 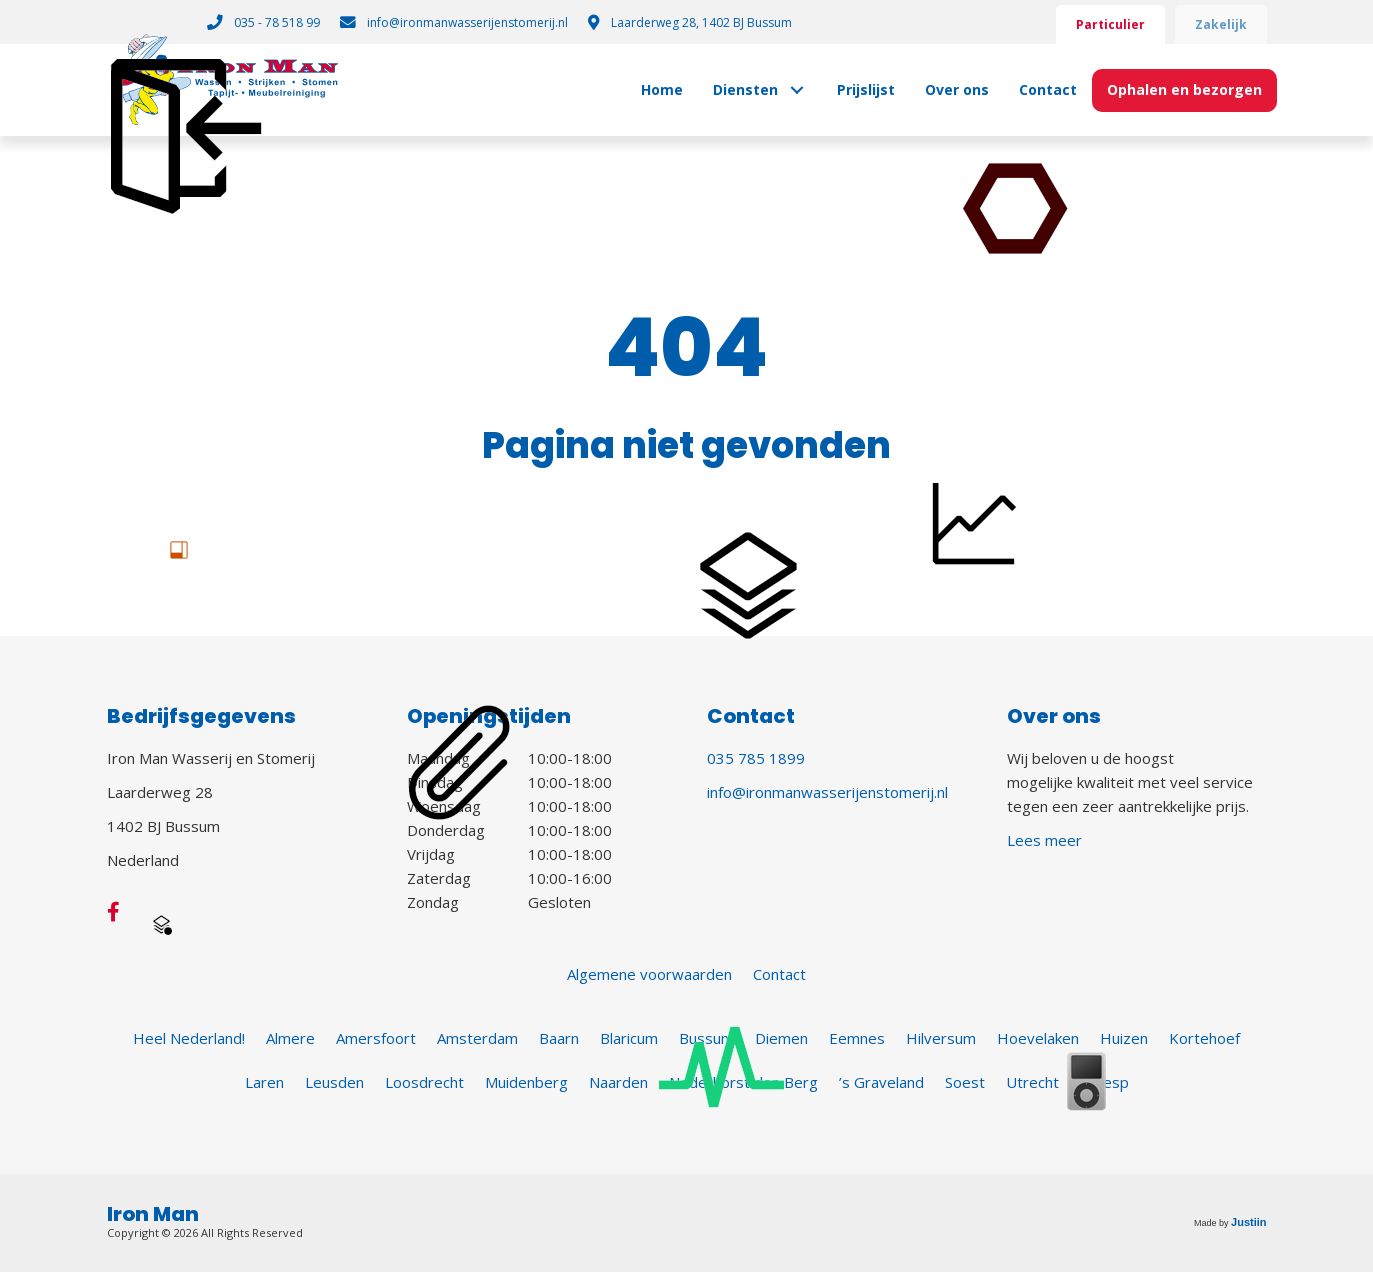 What do you see at coordinates (180, 128) in the screenshot?
I see `sign in to your account` at bounding box center [180, 128].